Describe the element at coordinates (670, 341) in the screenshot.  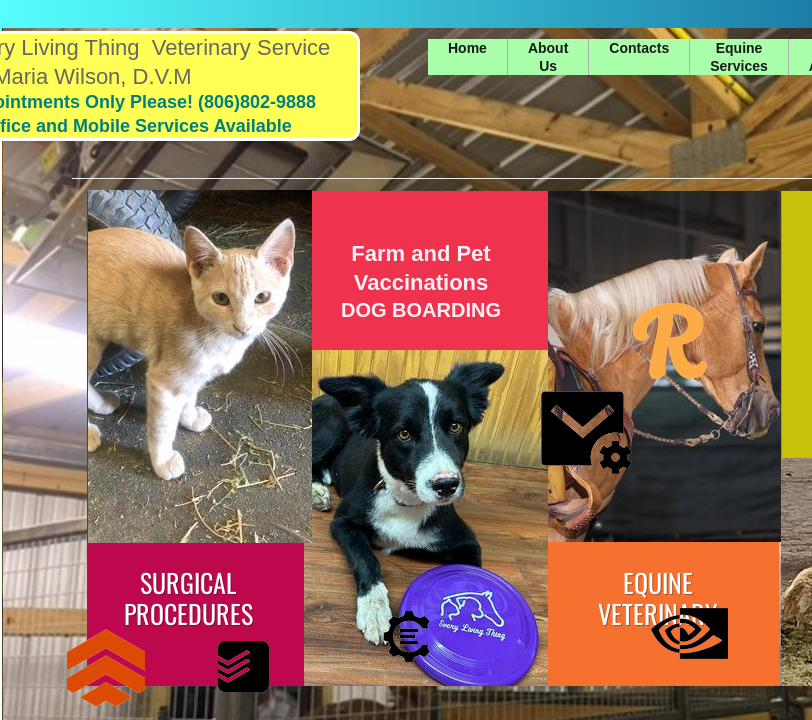
I see `open the RunRun.it app` at that location.